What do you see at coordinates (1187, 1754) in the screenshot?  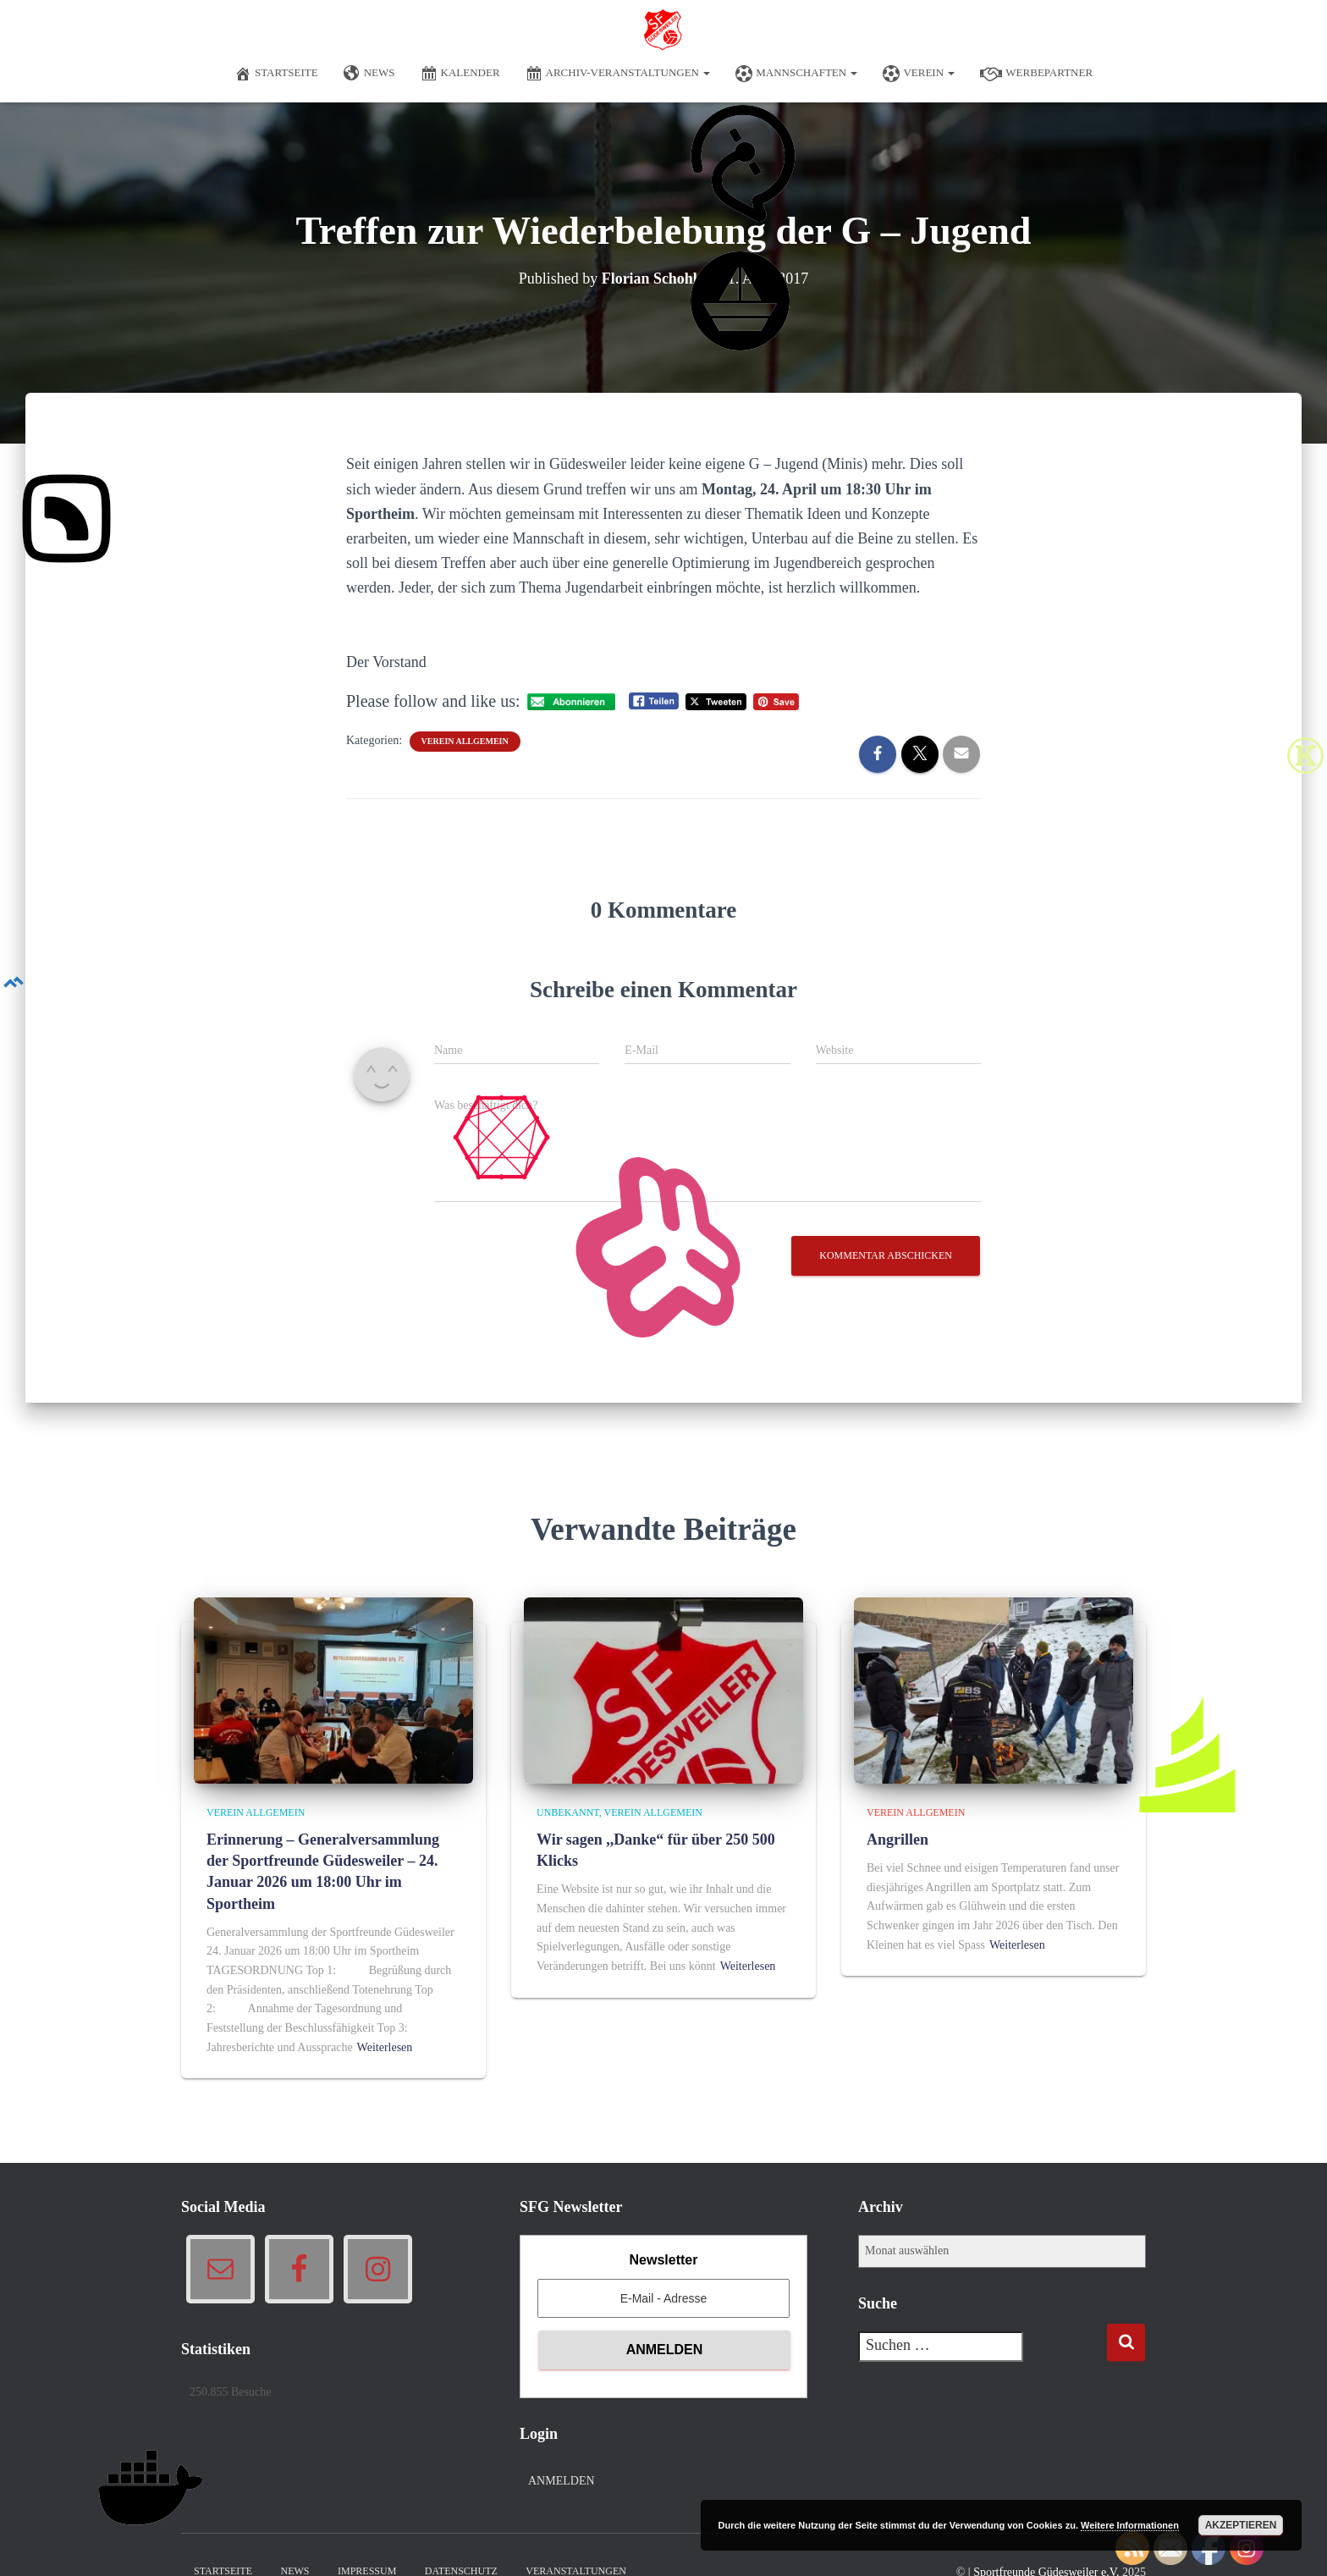 I see `babelio logo - link to book cataloging and social reading platform` at bounding box center [1187, 1754].